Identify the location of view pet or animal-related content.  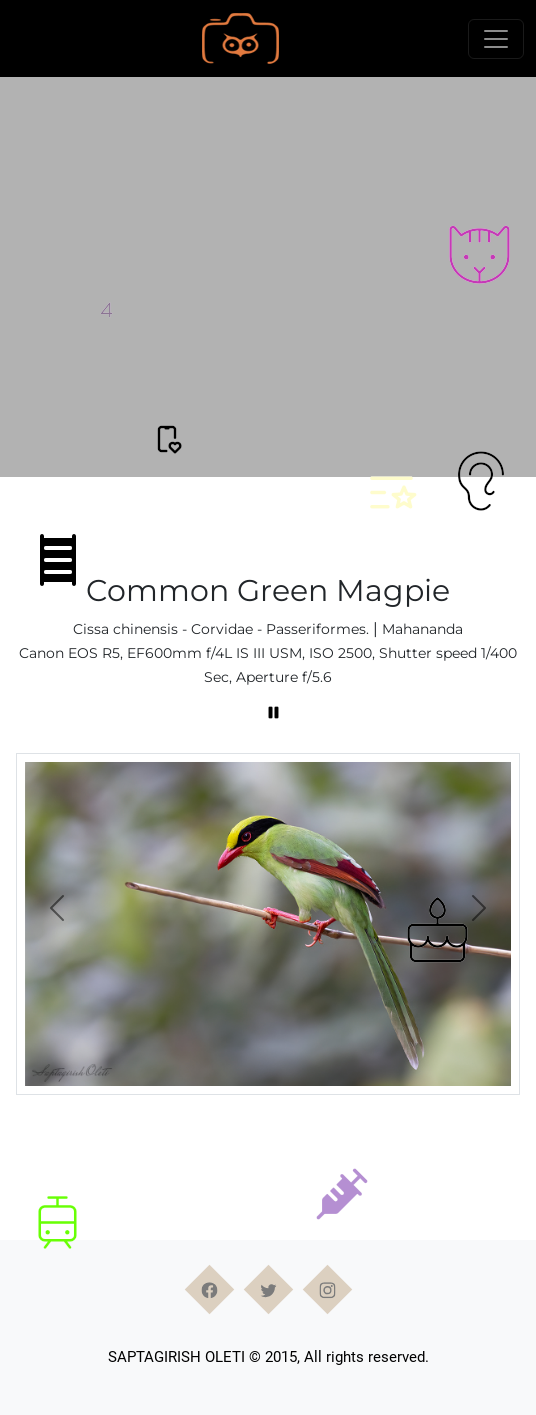
(479, 253).